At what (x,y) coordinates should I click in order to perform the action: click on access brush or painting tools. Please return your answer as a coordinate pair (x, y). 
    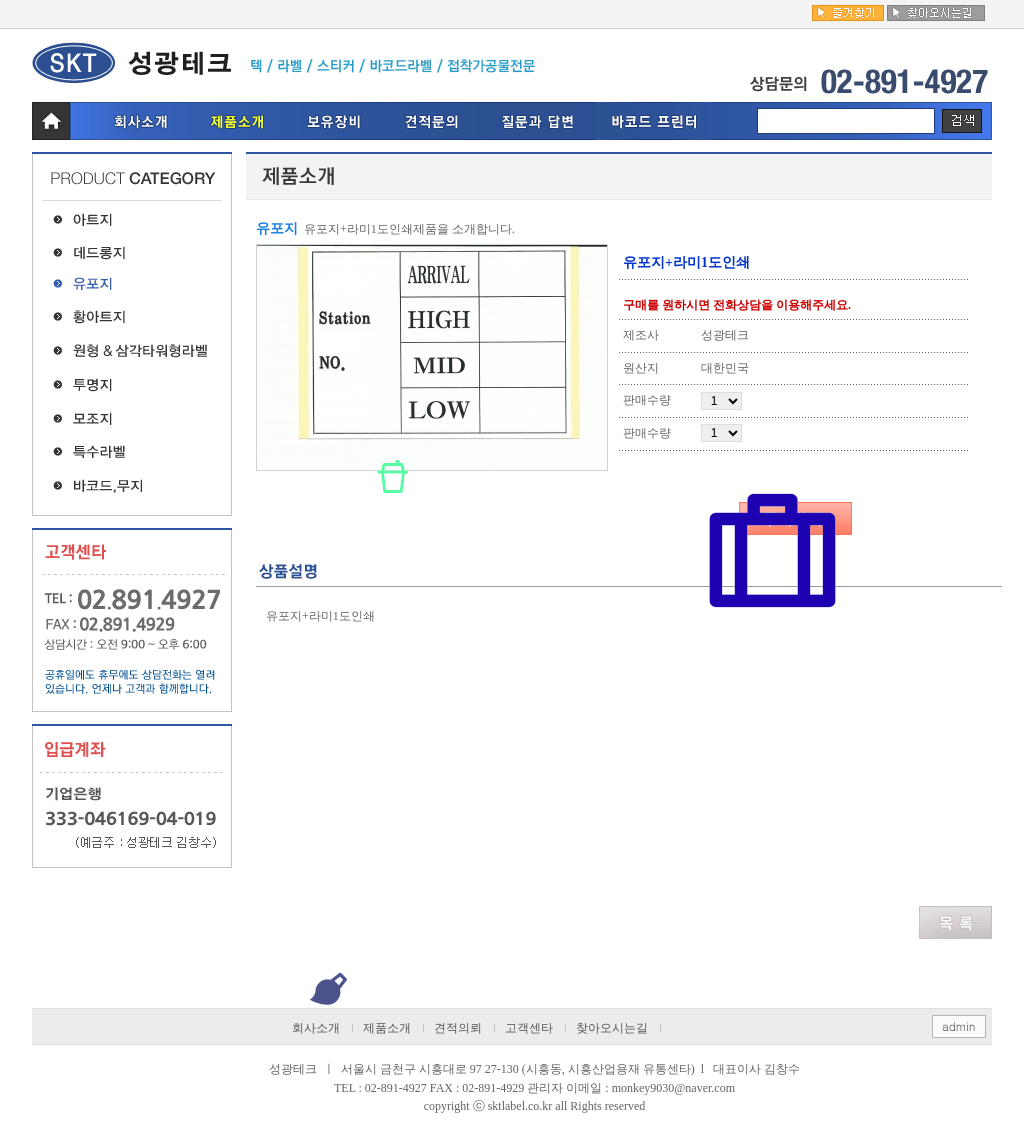
    Looking at the image, I should click on (328, 989).